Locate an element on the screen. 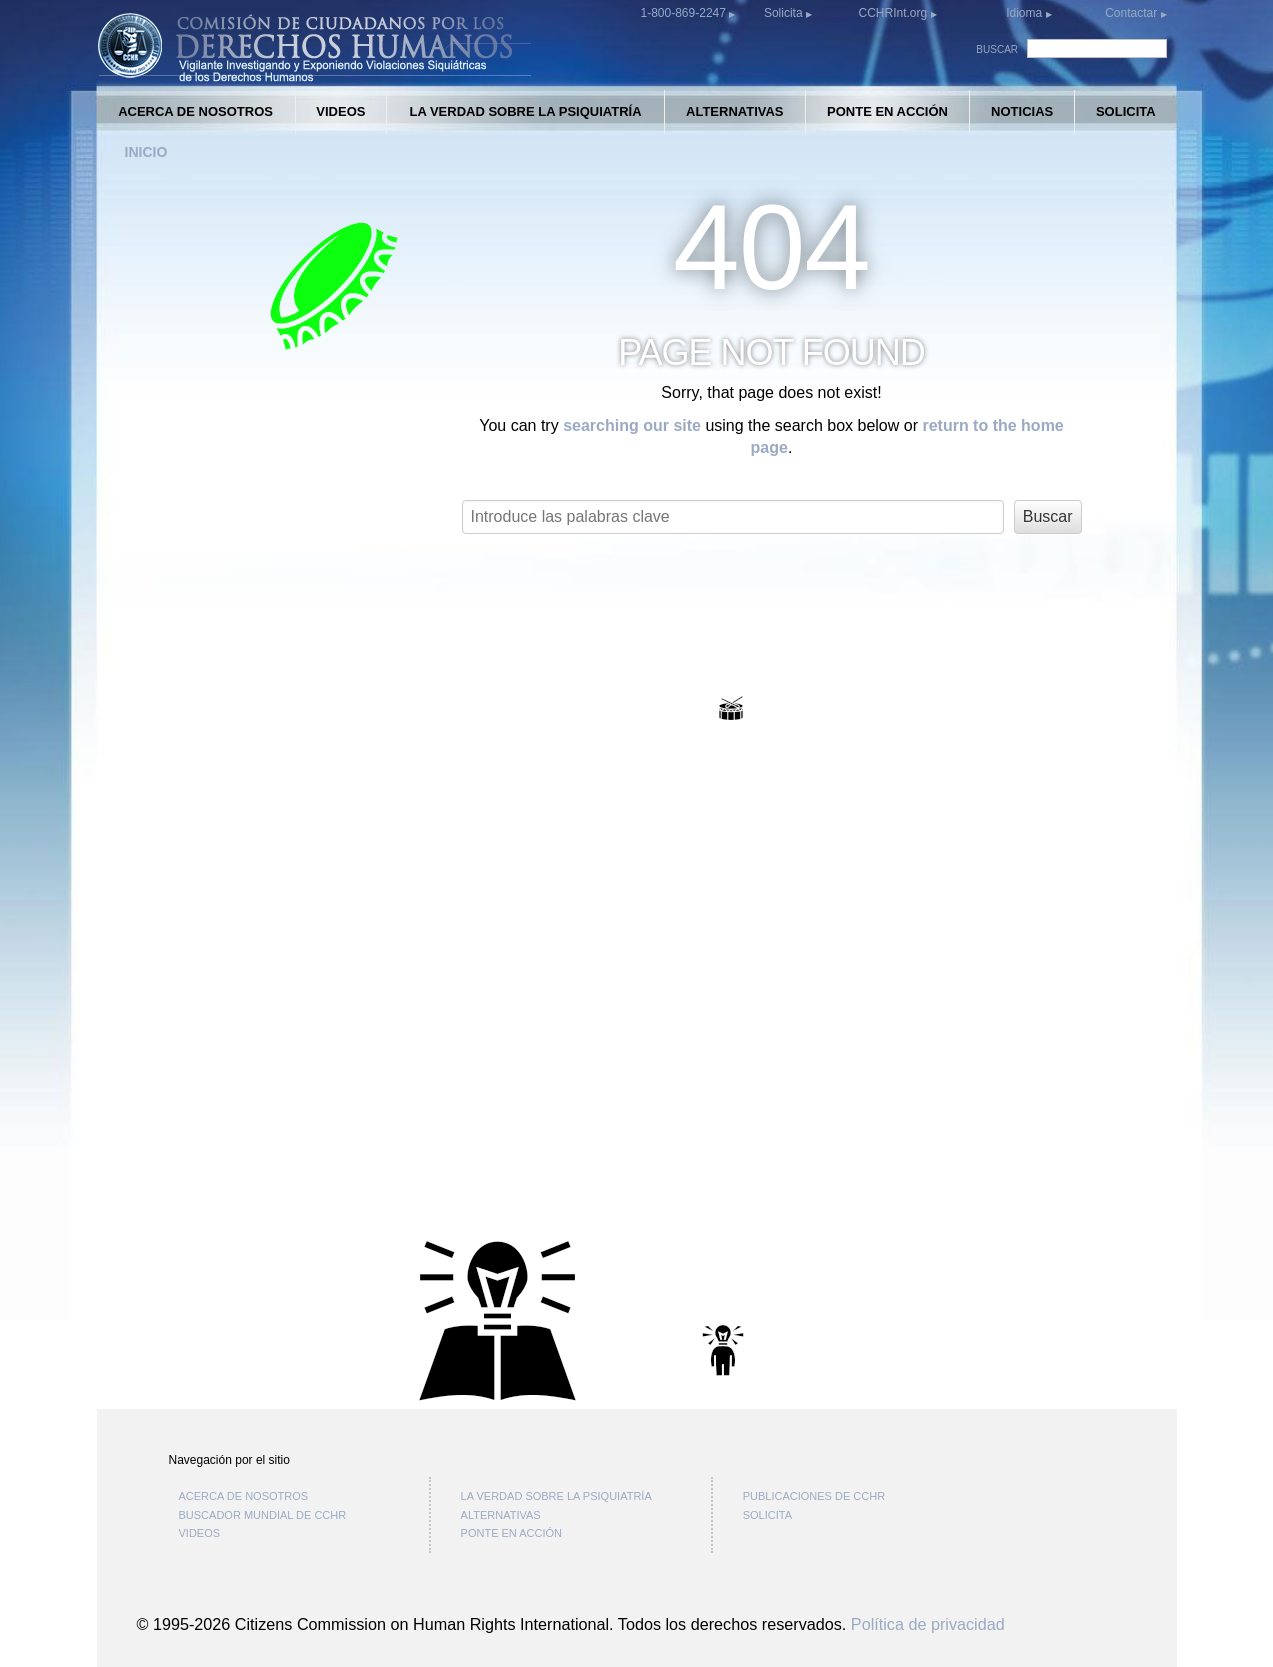 Image resolution: width=1273 pixels, height=1667 pixels. bottle cap collectible item in a game inventory is located at coordinates (334, 285).